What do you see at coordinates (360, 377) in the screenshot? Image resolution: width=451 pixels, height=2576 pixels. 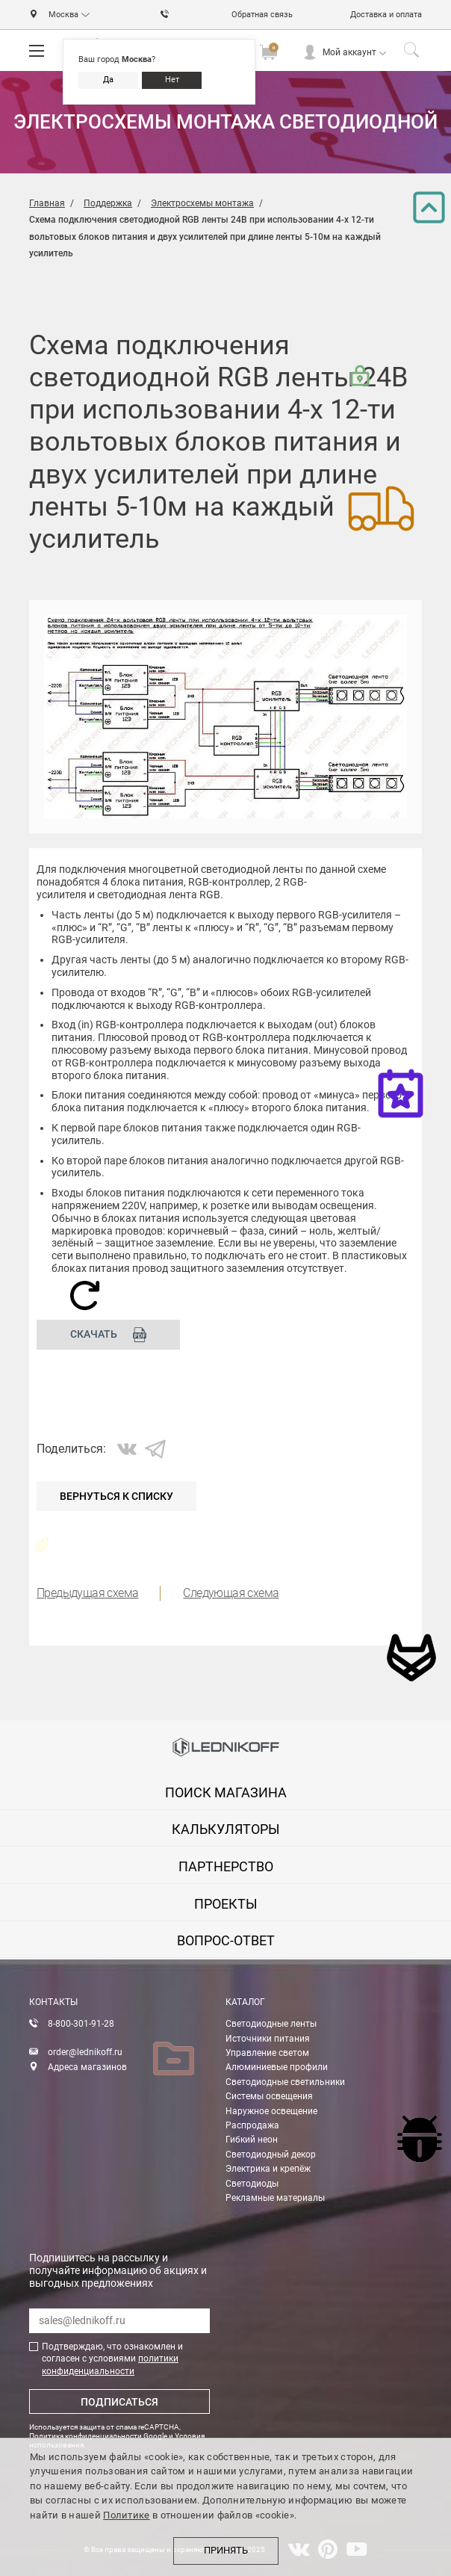 I see `access security or password settings` at bounding box center [360, 377].